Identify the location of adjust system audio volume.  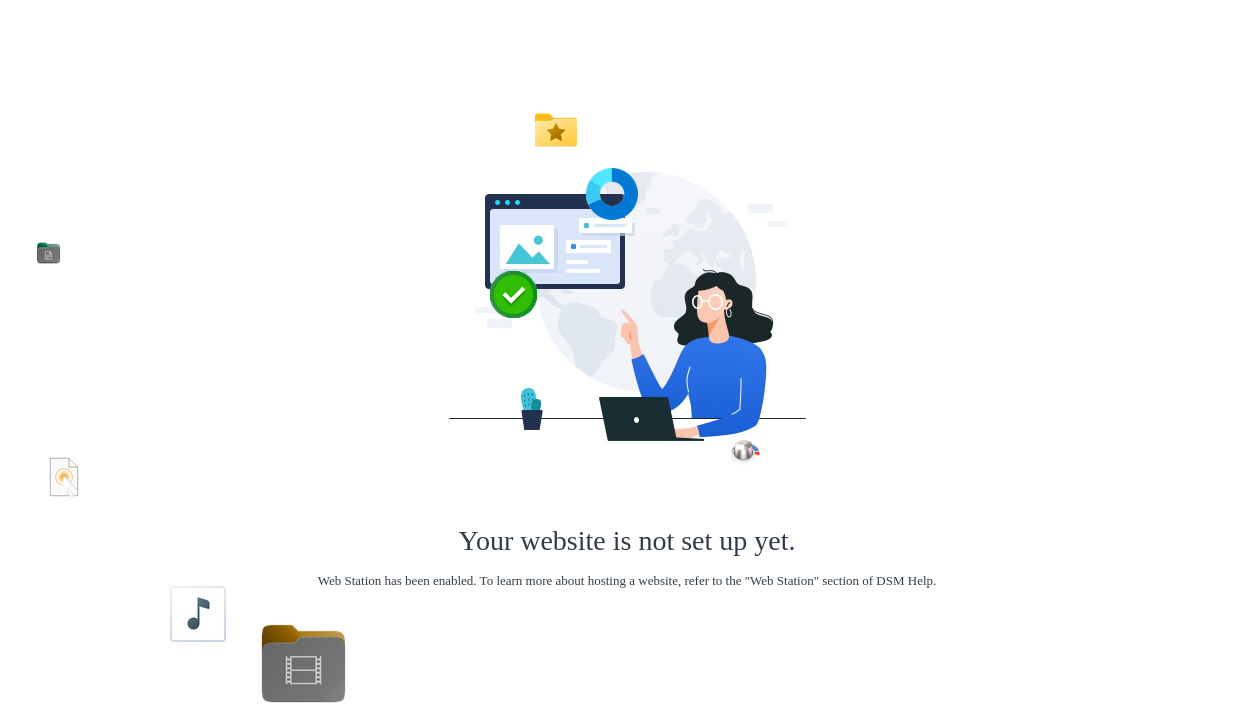
(745, 450).